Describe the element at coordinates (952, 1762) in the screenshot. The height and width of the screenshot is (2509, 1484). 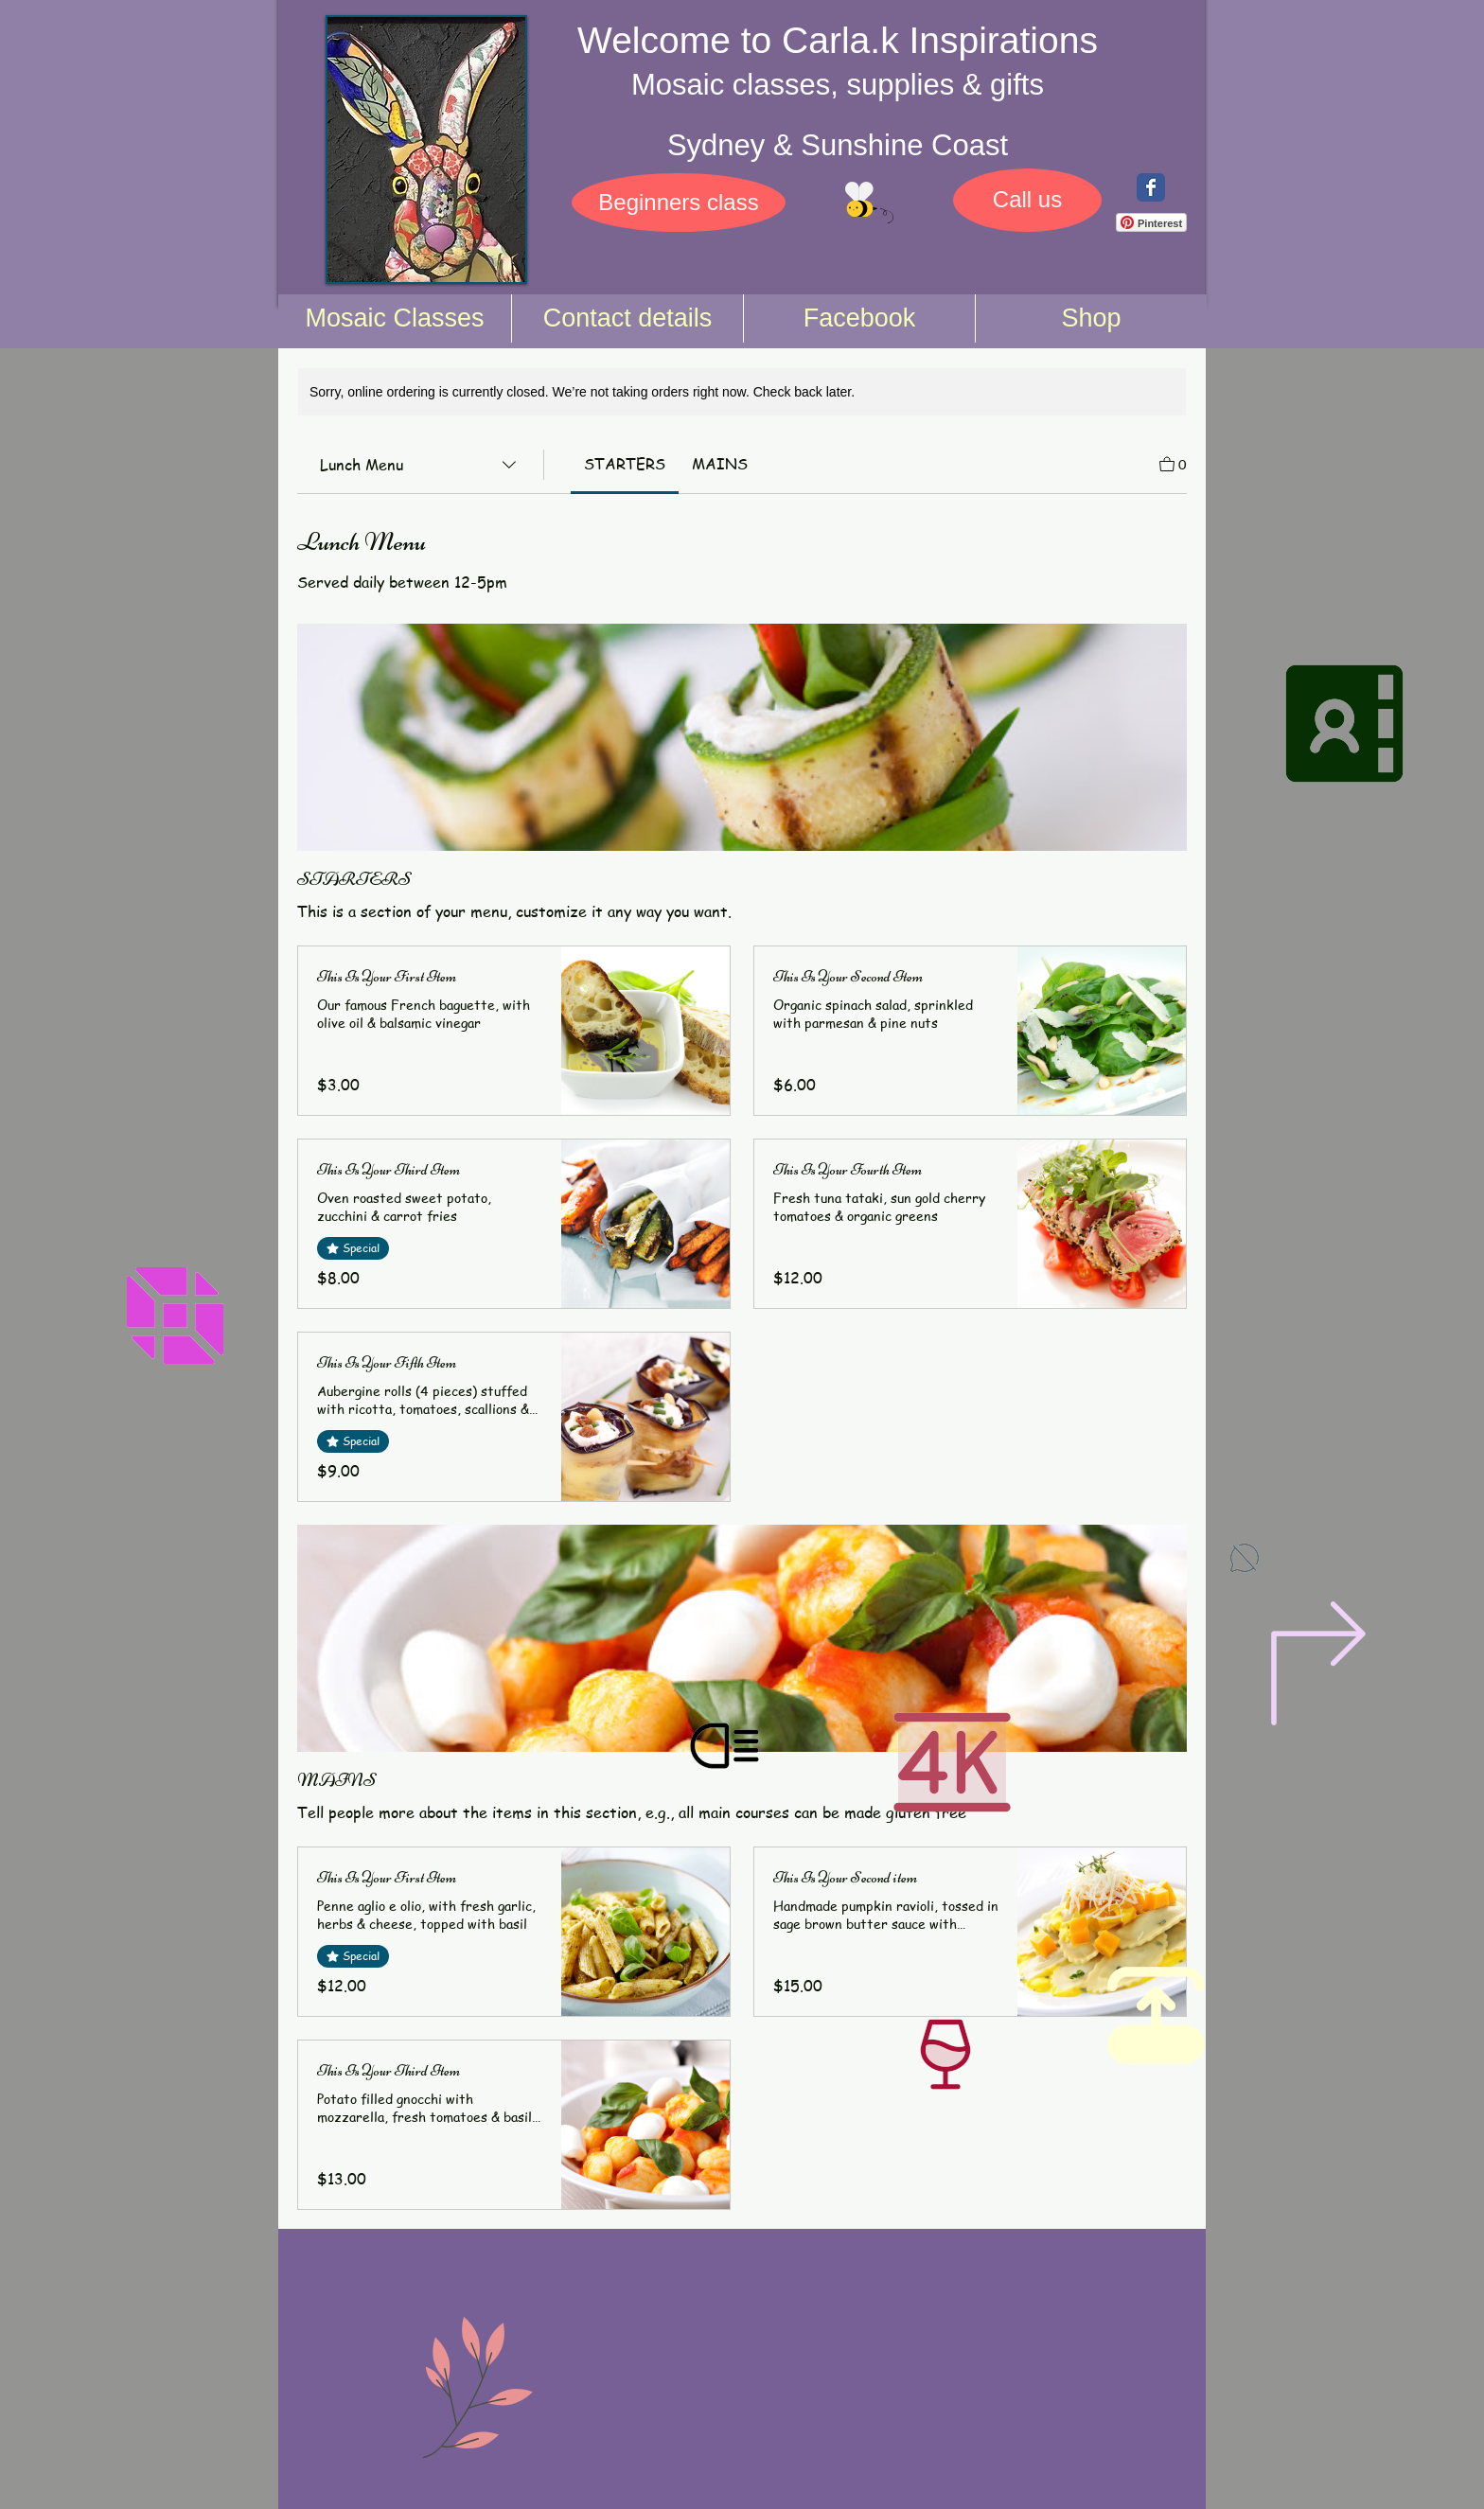
I see `switch to 4K video resolution` at that location.